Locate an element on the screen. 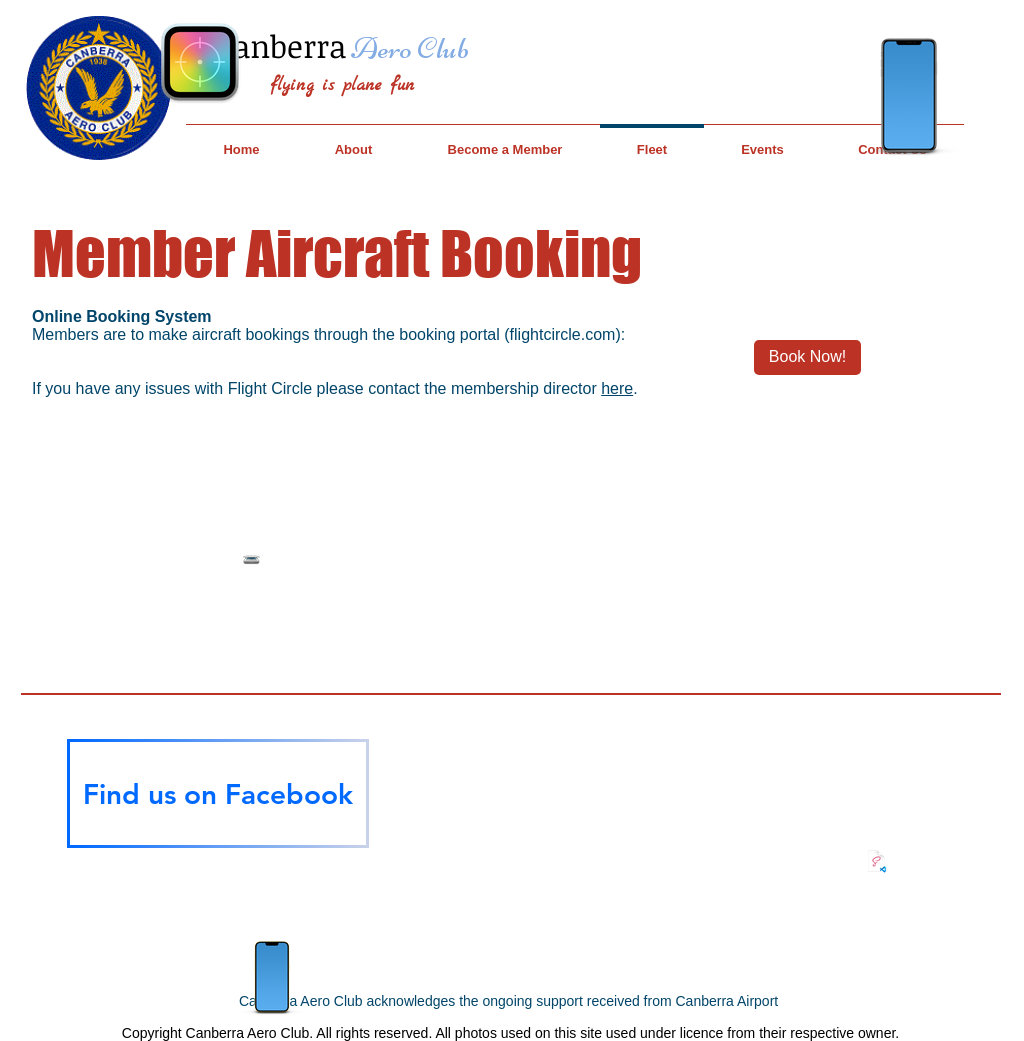 The image size is (1024, 1041). scan documents using a wireless scanner is located at coordinates (251, 559).